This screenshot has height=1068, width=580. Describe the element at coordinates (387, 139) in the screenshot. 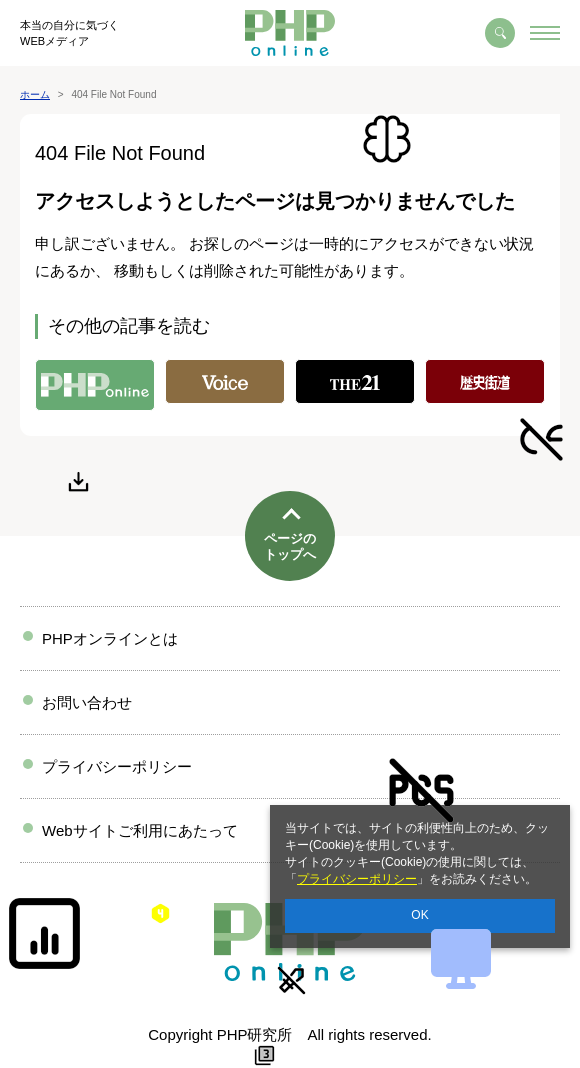

I see `indicates AI or system is processing a request` at that location.